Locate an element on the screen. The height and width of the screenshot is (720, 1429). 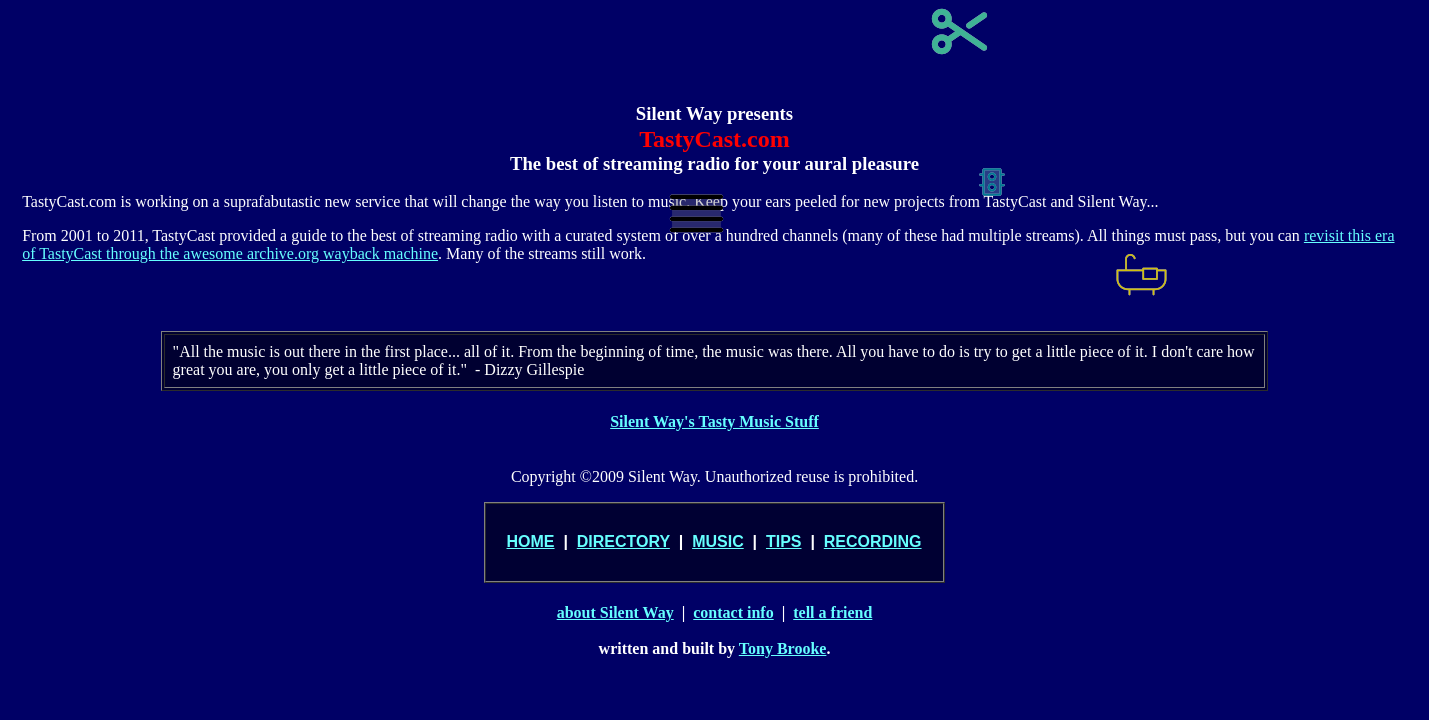
traffic or signal status indicator is located at coordinates (992, 182).